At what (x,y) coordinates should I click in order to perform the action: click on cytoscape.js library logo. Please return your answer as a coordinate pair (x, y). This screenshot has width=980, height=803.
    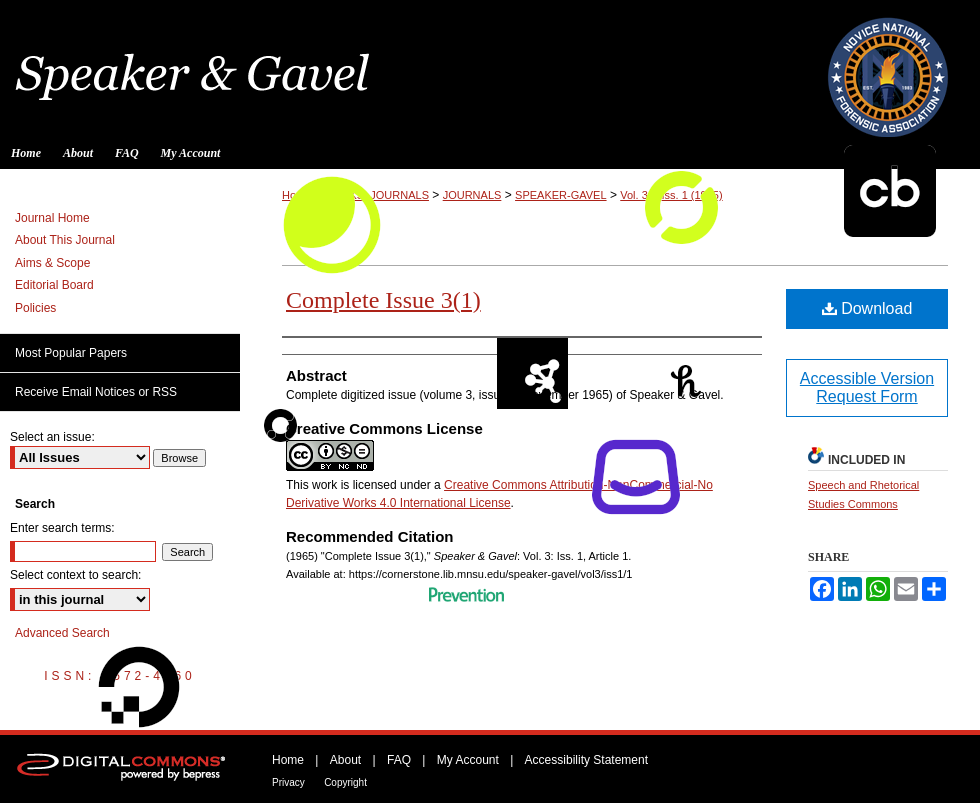
    Looking at the image, I should click on (532, 373).